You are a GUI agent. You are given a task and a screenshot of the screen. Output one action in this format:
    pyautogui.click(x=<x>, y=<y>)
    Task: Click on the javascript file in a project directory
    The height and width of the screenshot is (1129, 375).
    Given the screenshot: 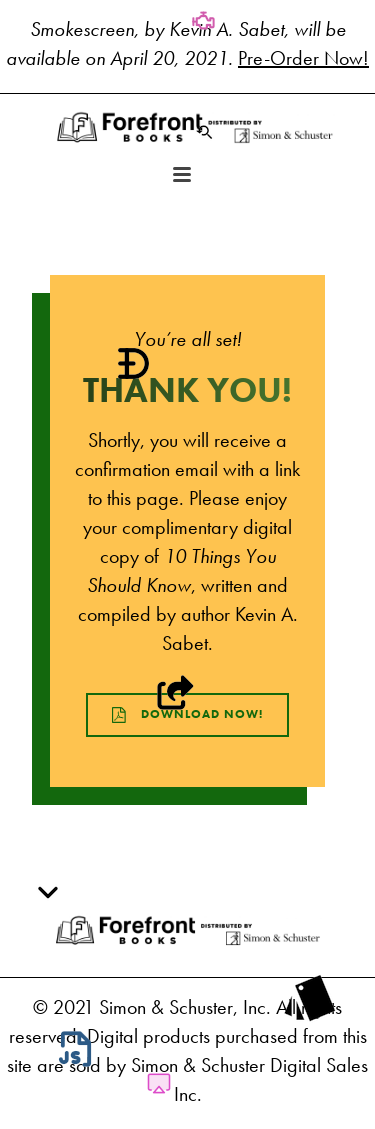 What is the action you would take?
    pyautogui.click(x=76, y=1049)
    